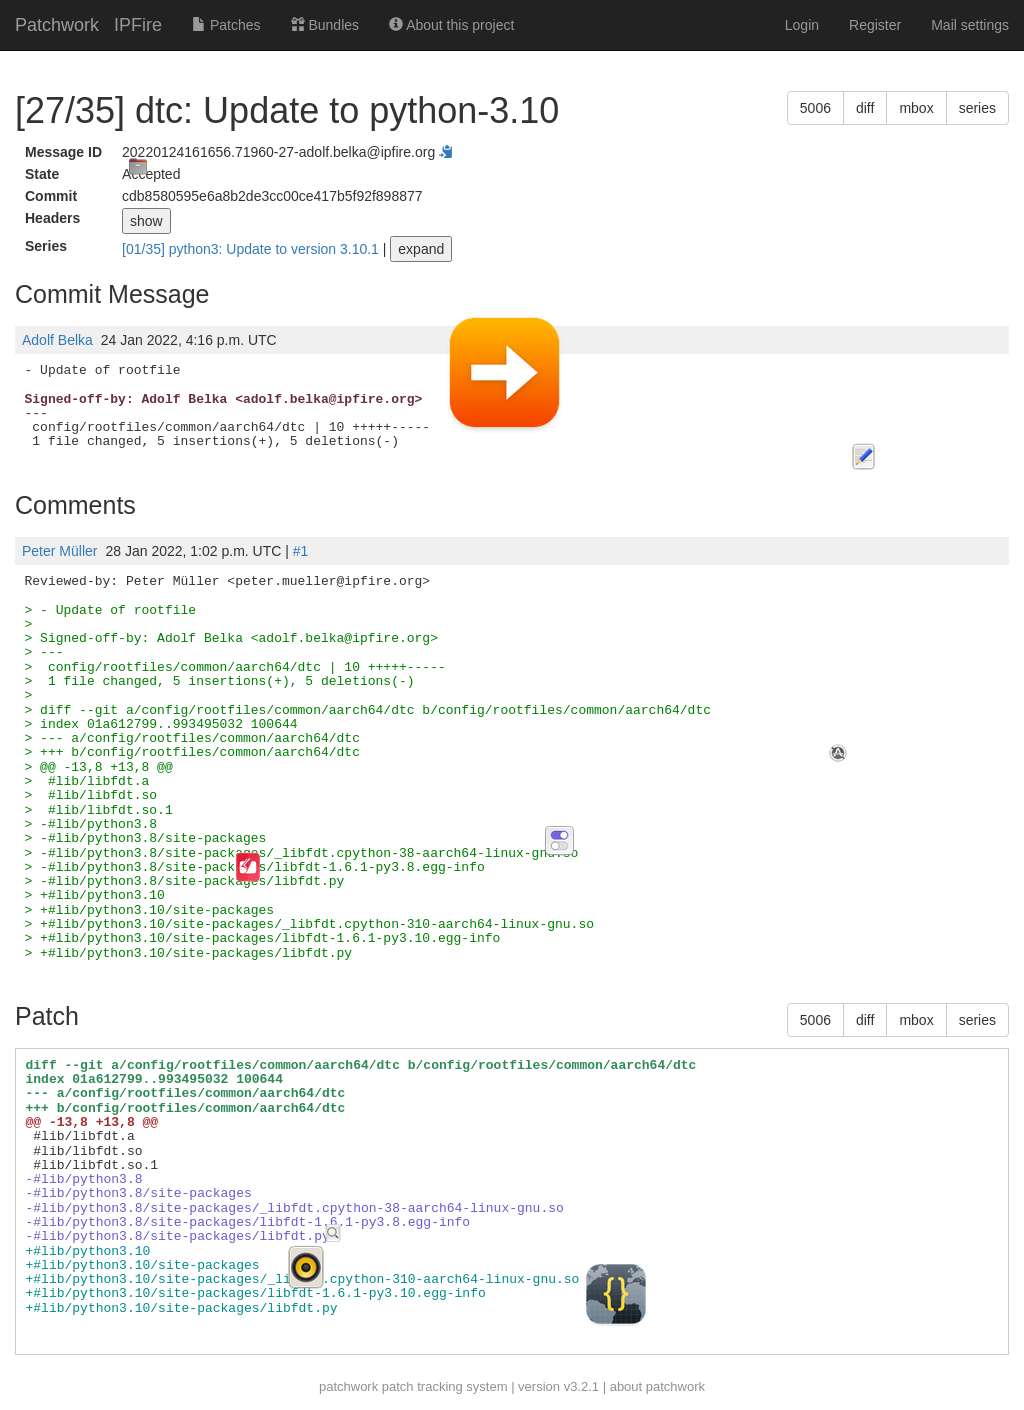 The image size is (1024, 1410). What do you see at coordinates (333, 1233) in the screenshot?
I see `open system log viewer` at bounding box center [333, 1233].